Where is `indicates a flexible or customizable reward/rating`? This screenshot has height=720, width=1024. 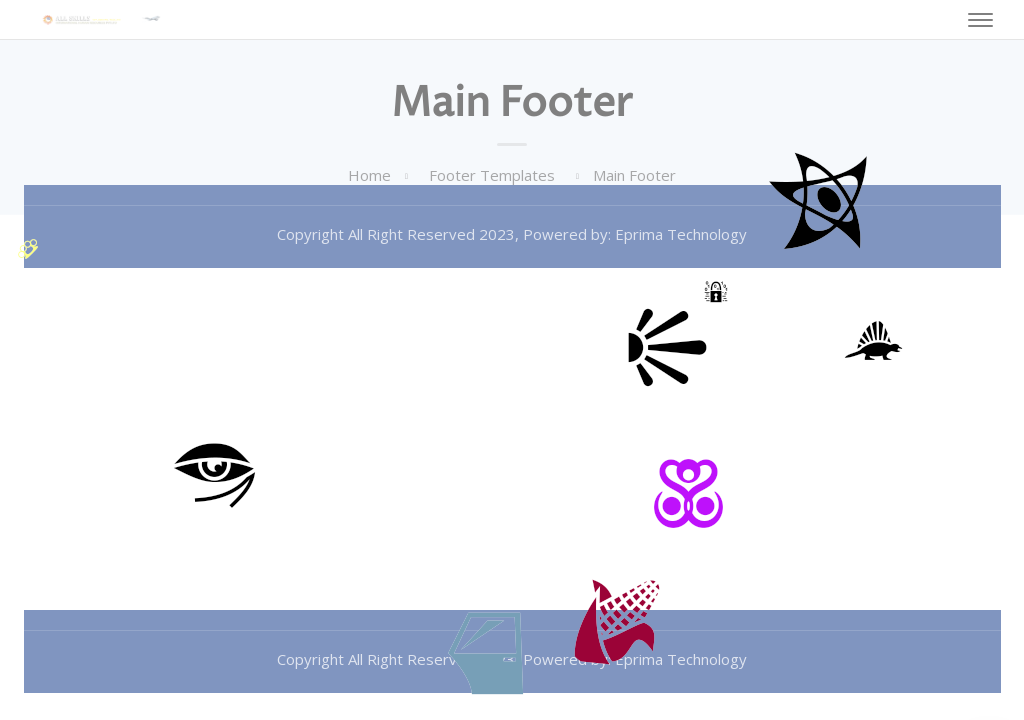
indicates a flexible or customizable reward/rating is located at coordinates (817, 201).